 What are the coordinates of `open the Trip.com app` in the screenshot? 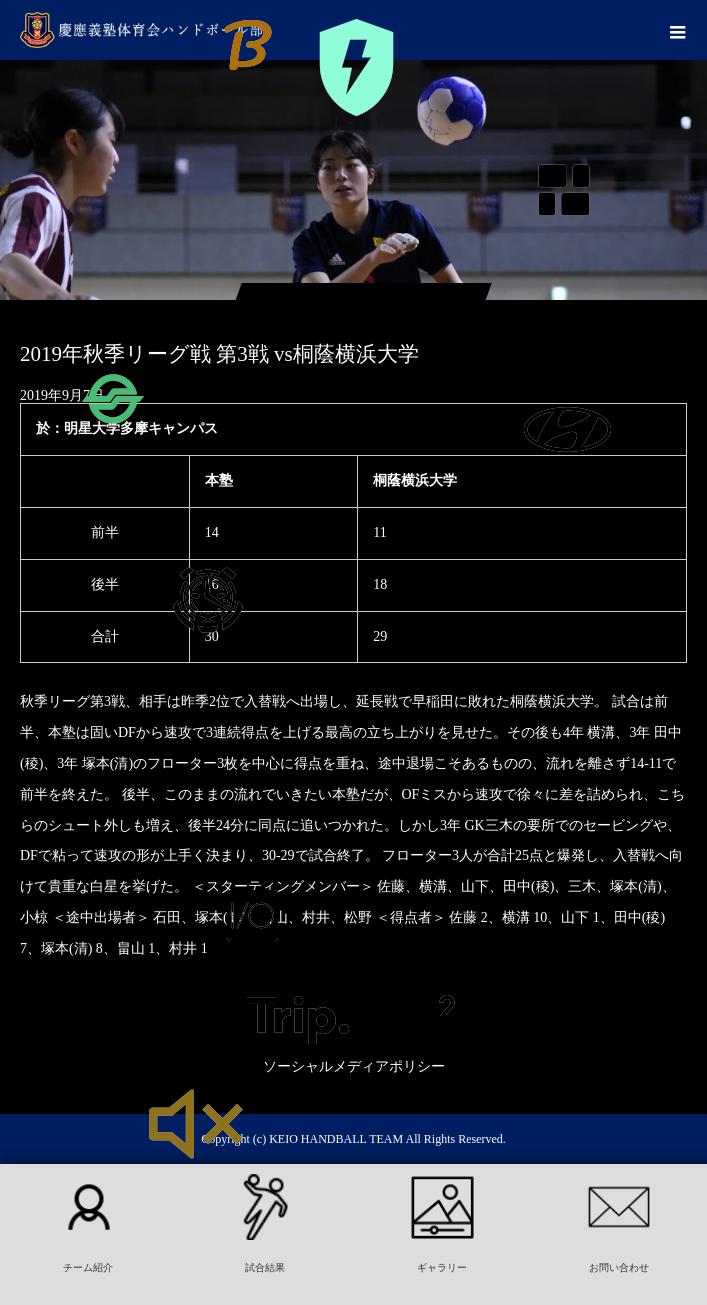 It's located at (298, 1020).